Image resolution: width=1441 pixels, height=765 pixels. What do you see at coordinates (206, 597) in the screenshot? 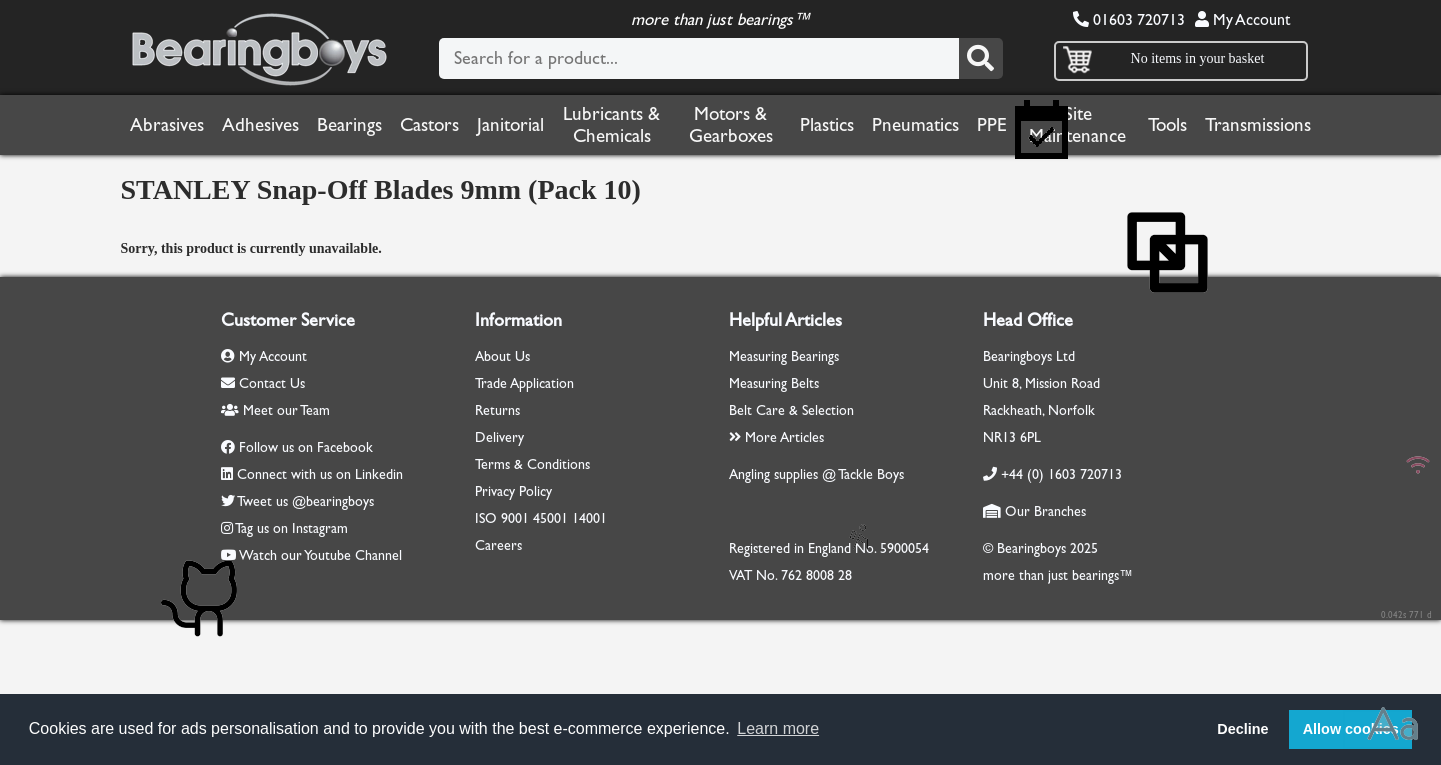
I see `view project on github` at bounding box center [206, 597].